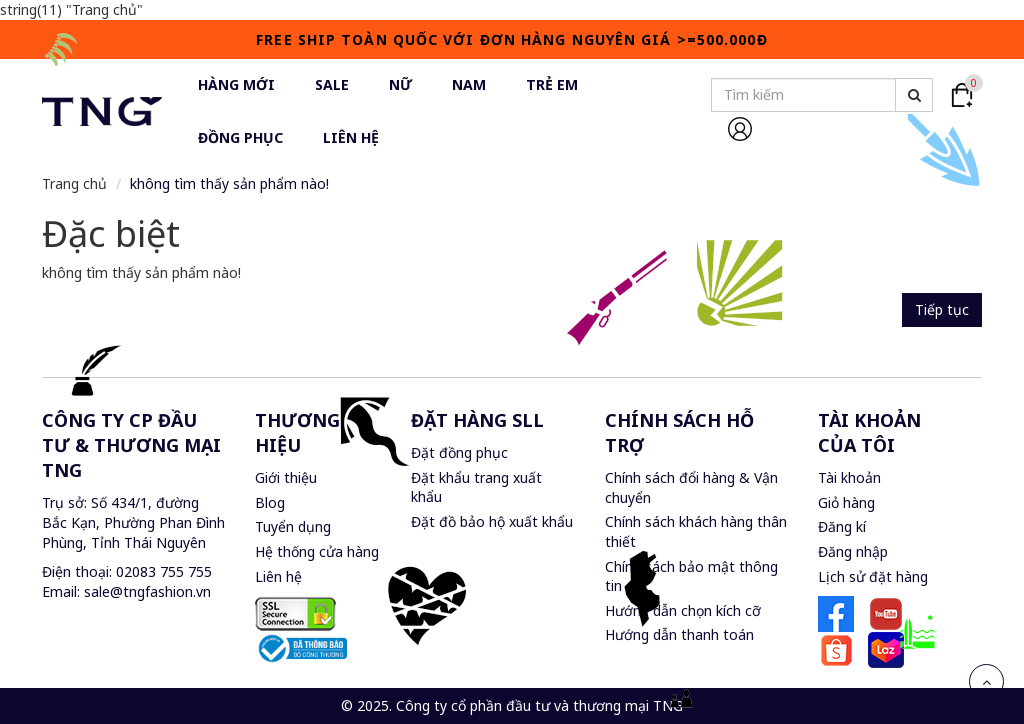  I want to click on reptile or lizard-themed game element, so click(375, 431).